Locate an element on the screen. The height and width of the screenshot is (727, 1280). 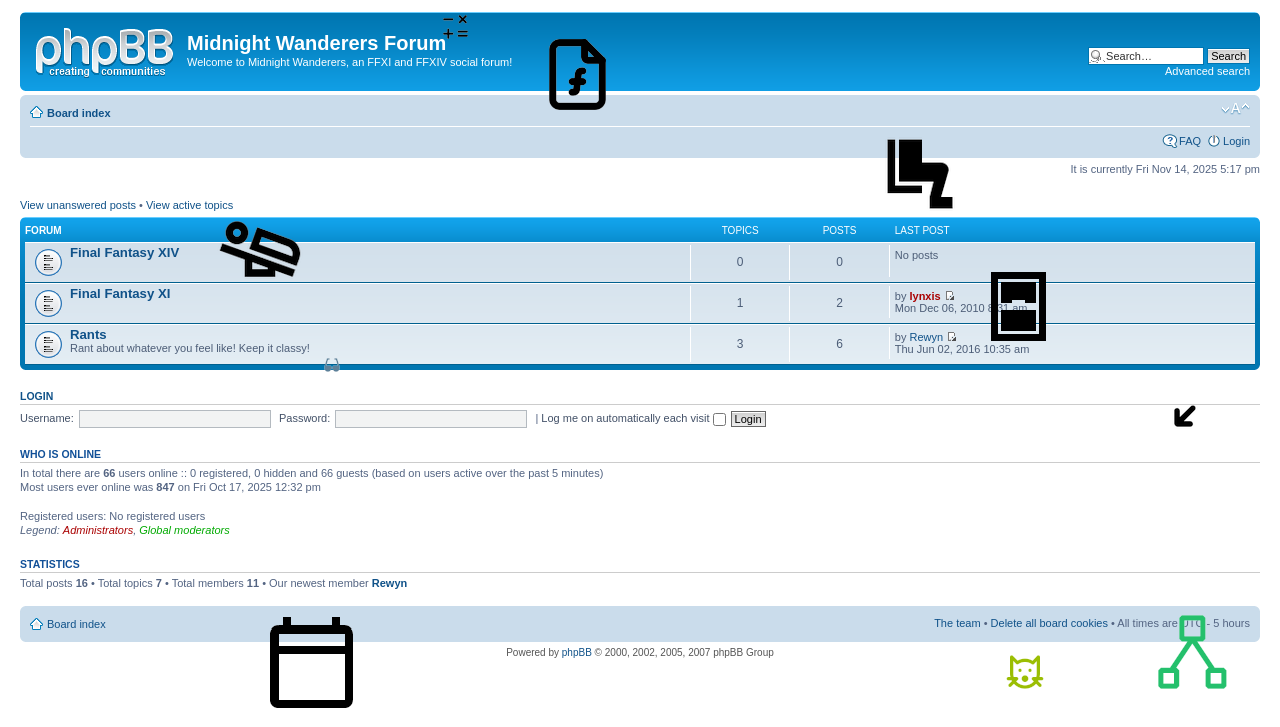
view or open a function file is located at coordinates (577, 74).